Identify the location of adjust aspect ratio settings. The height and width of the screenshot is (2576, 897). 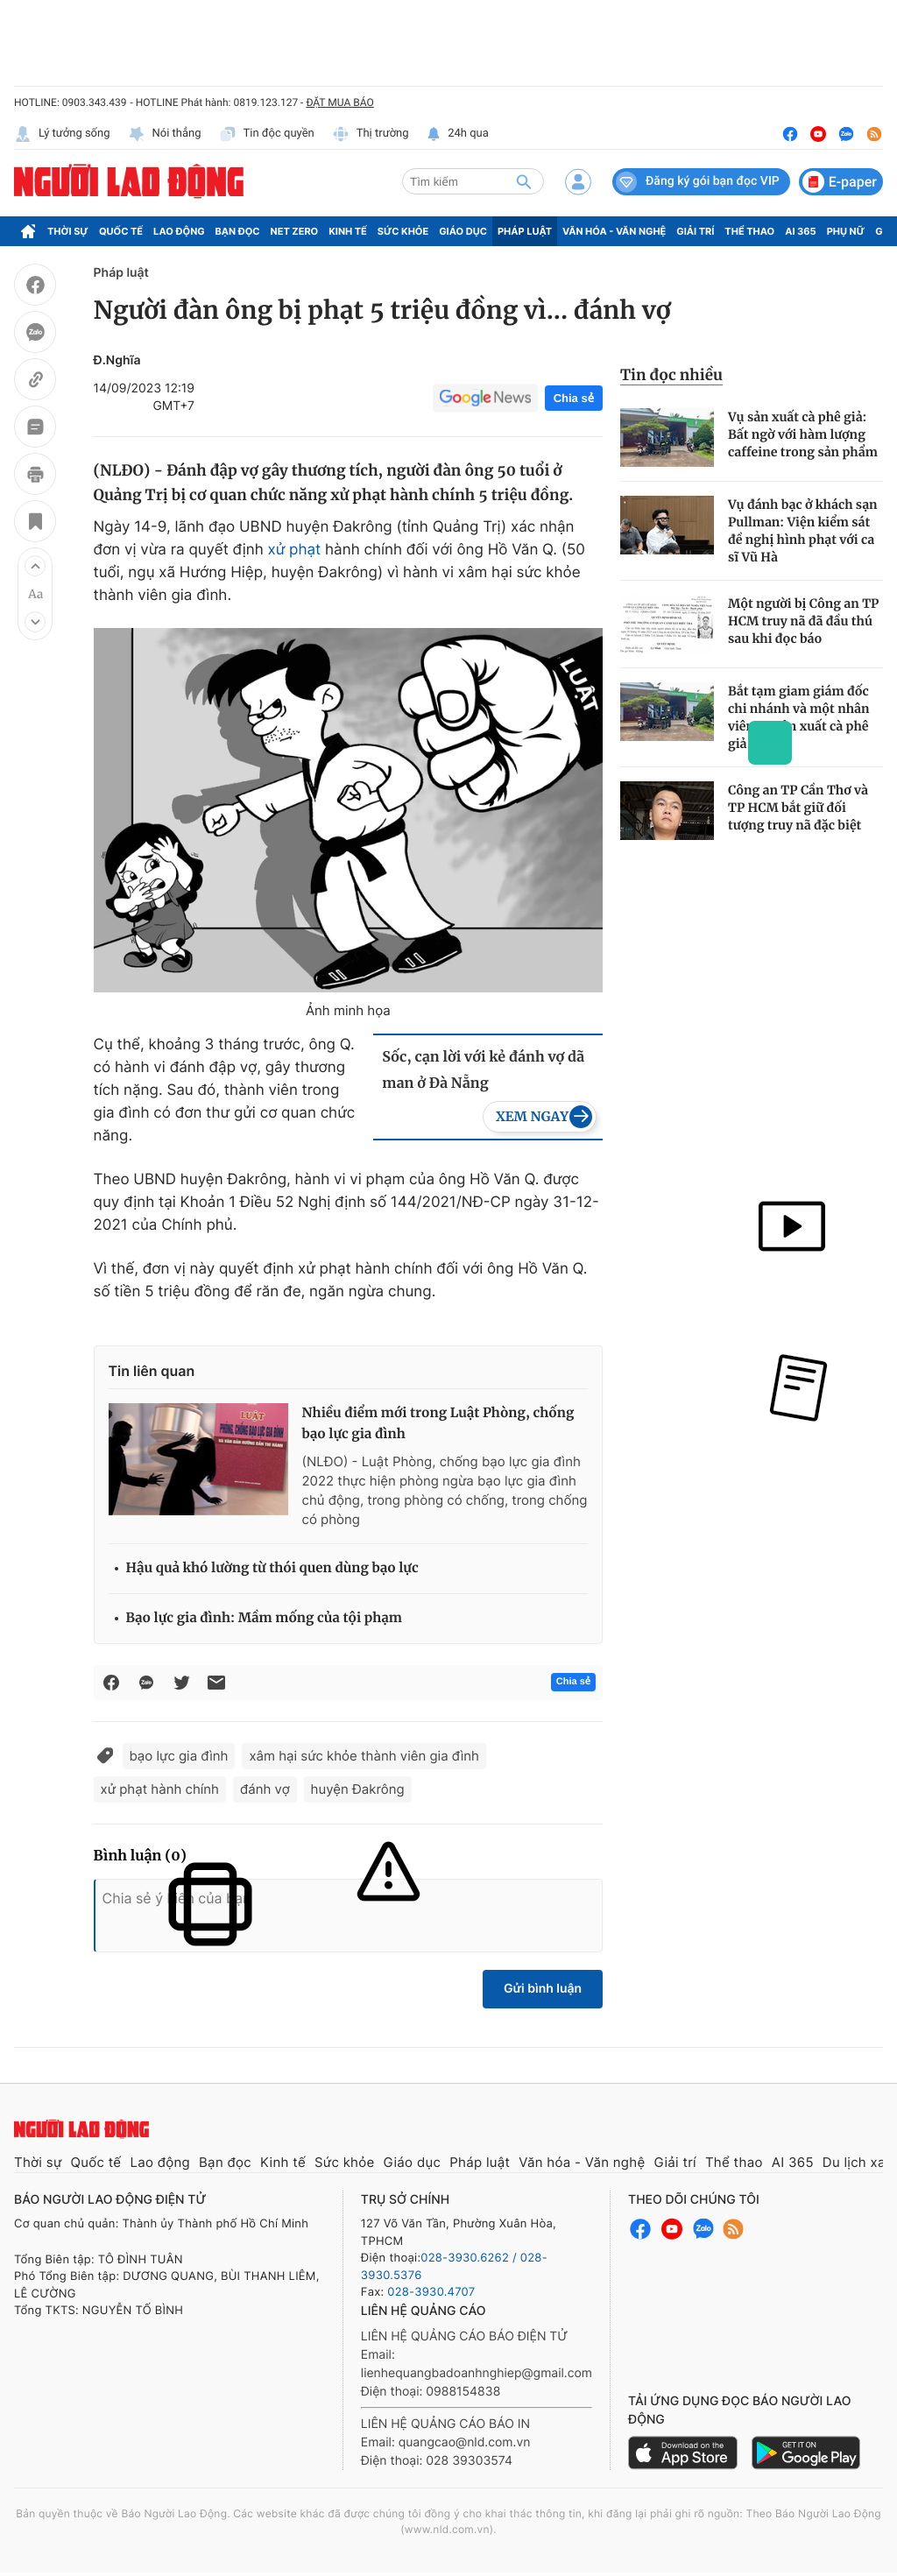
(210, 1904).